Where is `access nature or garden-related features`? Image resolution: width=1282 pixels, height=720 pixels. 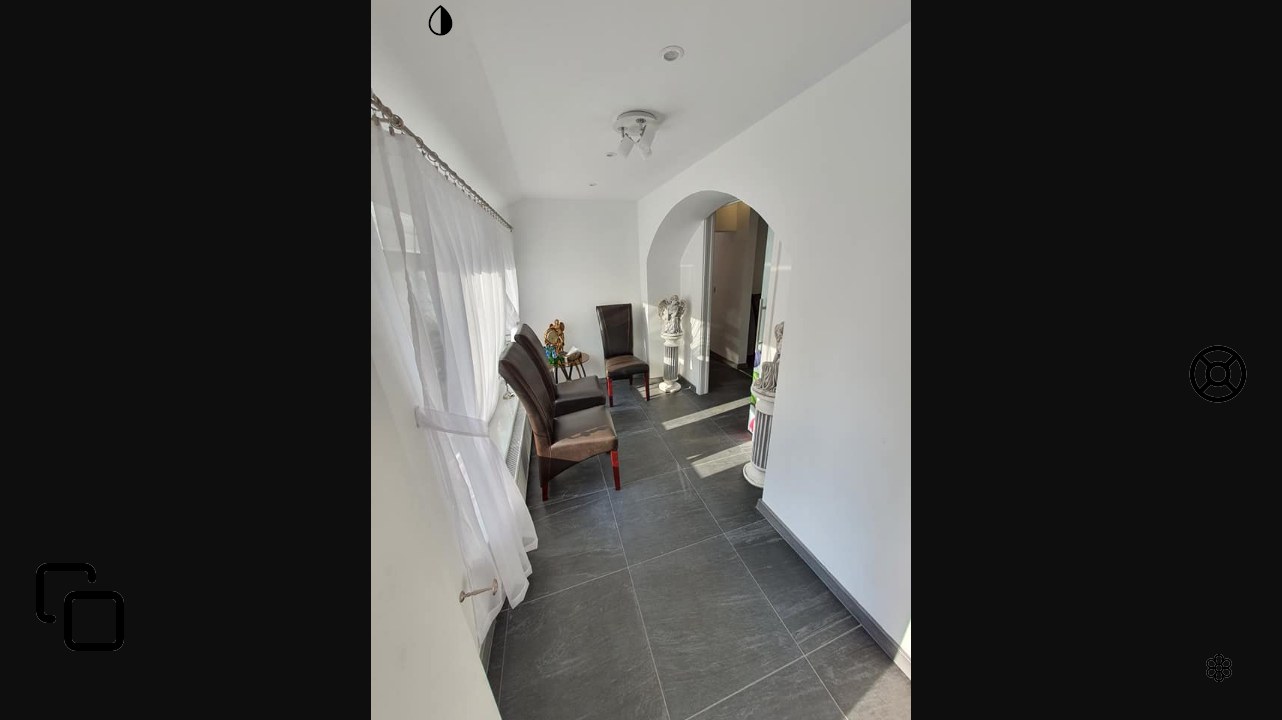
access nature or garden-related features is located at coordinates (1219, 668).